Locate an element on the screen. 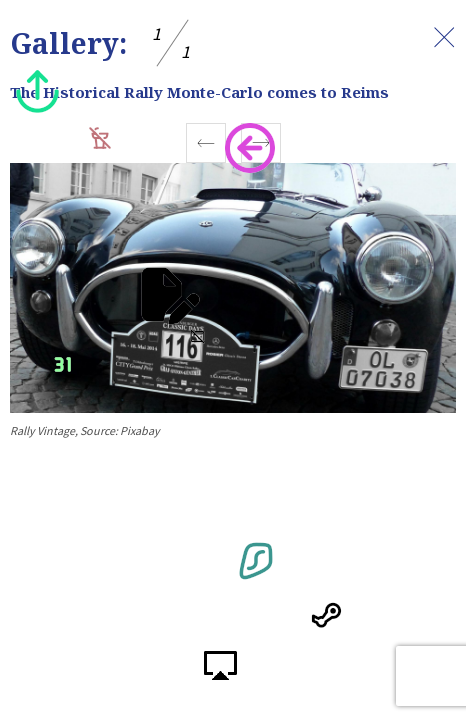 This screenshot has height=720, width=466. edit this document is located at coordinates (168, 294).